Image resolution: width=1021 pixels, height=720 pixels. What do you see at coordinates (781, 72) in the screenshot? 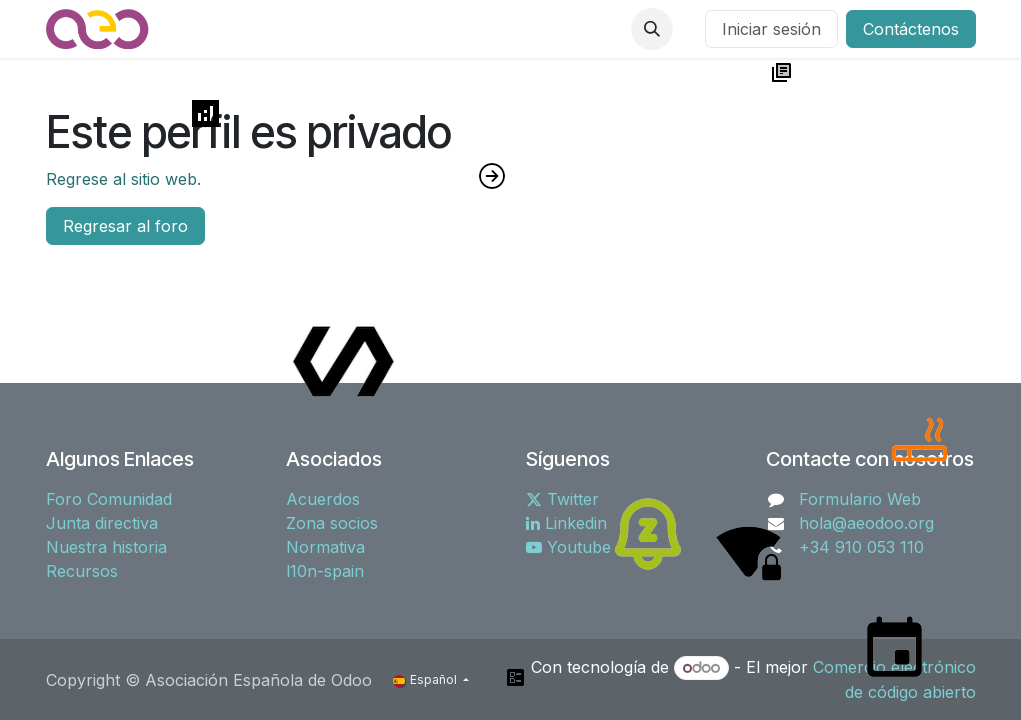
I see `access your library or reading list` at bounding box center [781, 72].